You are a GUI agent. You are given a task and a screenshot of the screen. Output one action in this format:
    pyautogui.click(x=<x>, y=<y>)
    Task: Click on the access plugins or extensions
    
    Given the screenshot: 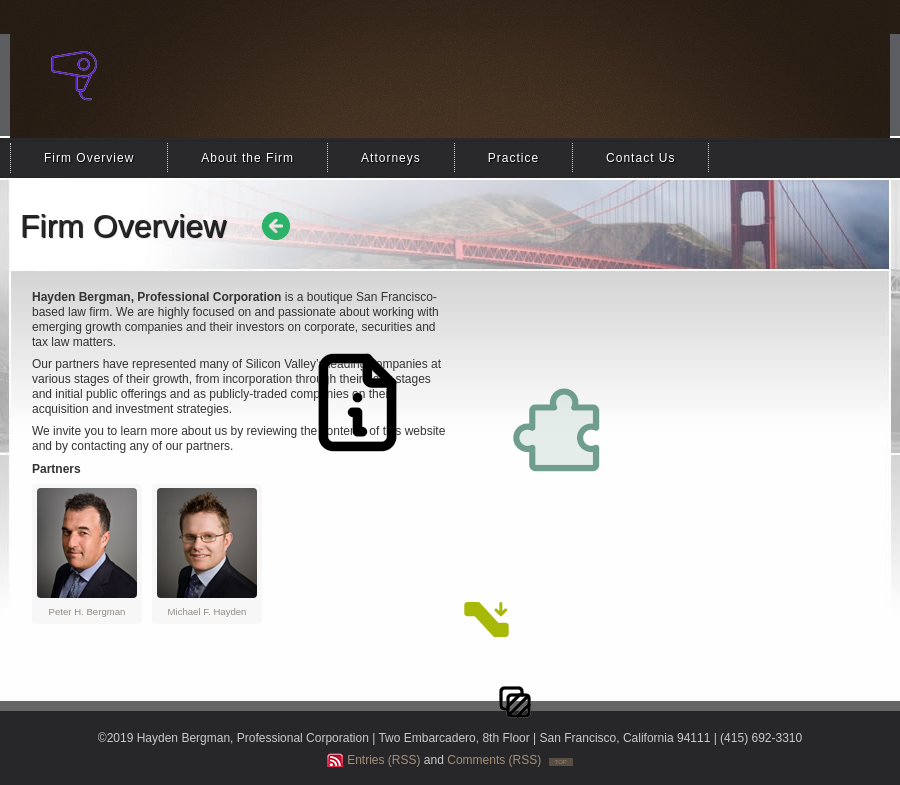 What is the action you would take?
    pyautogui.click(x=561, y=433)
    